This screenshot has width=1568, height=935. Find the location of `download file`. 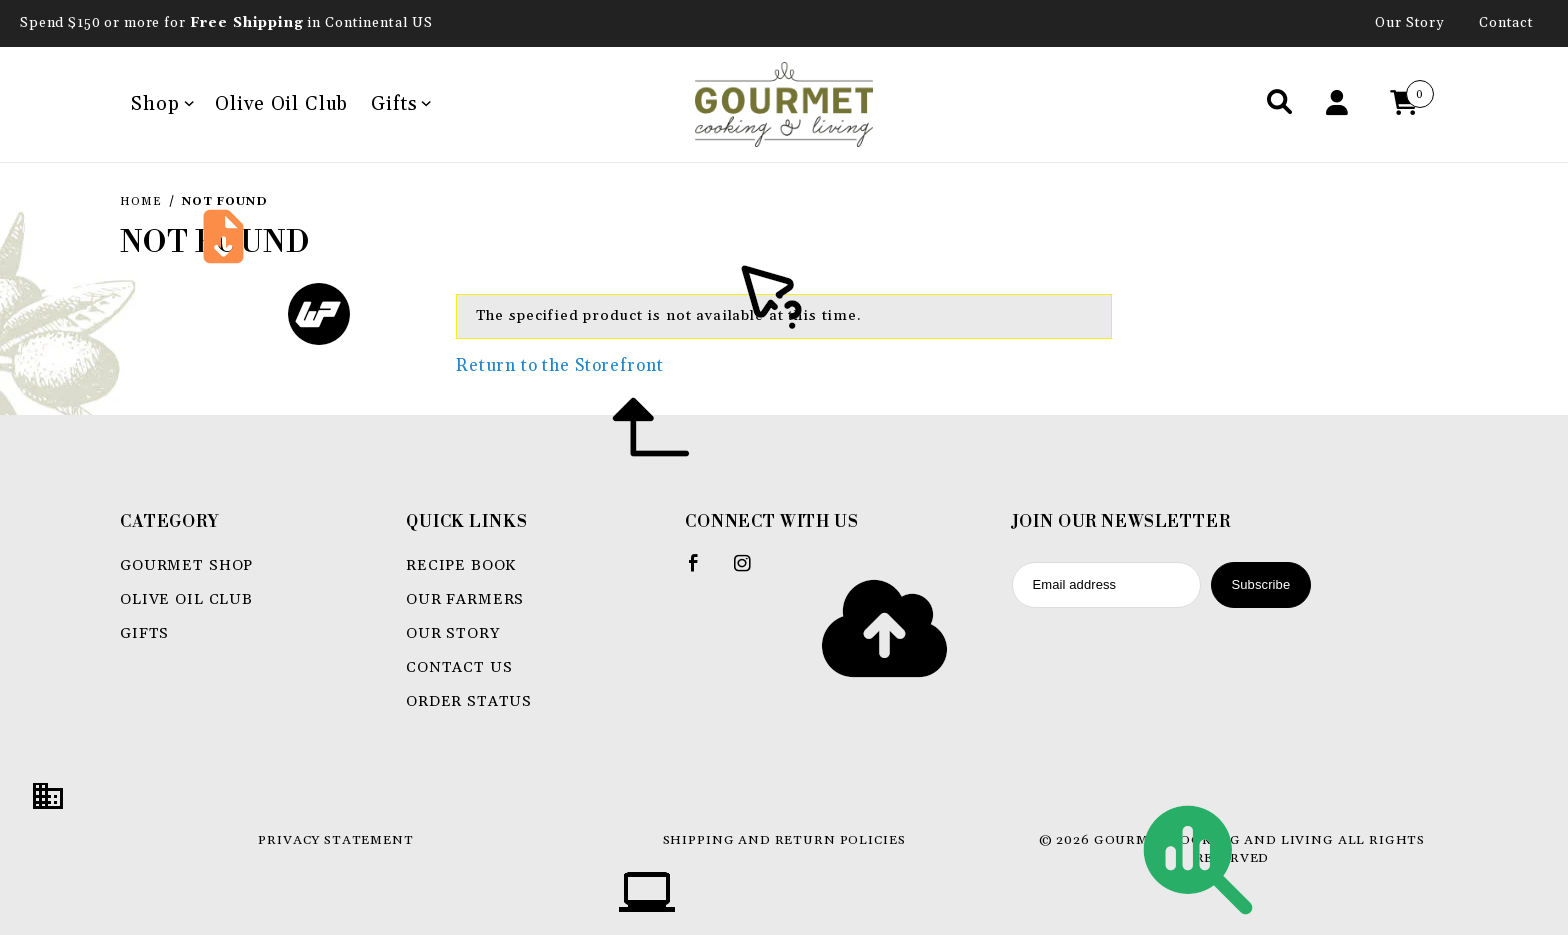

download file is located at coordinates (223, 236).